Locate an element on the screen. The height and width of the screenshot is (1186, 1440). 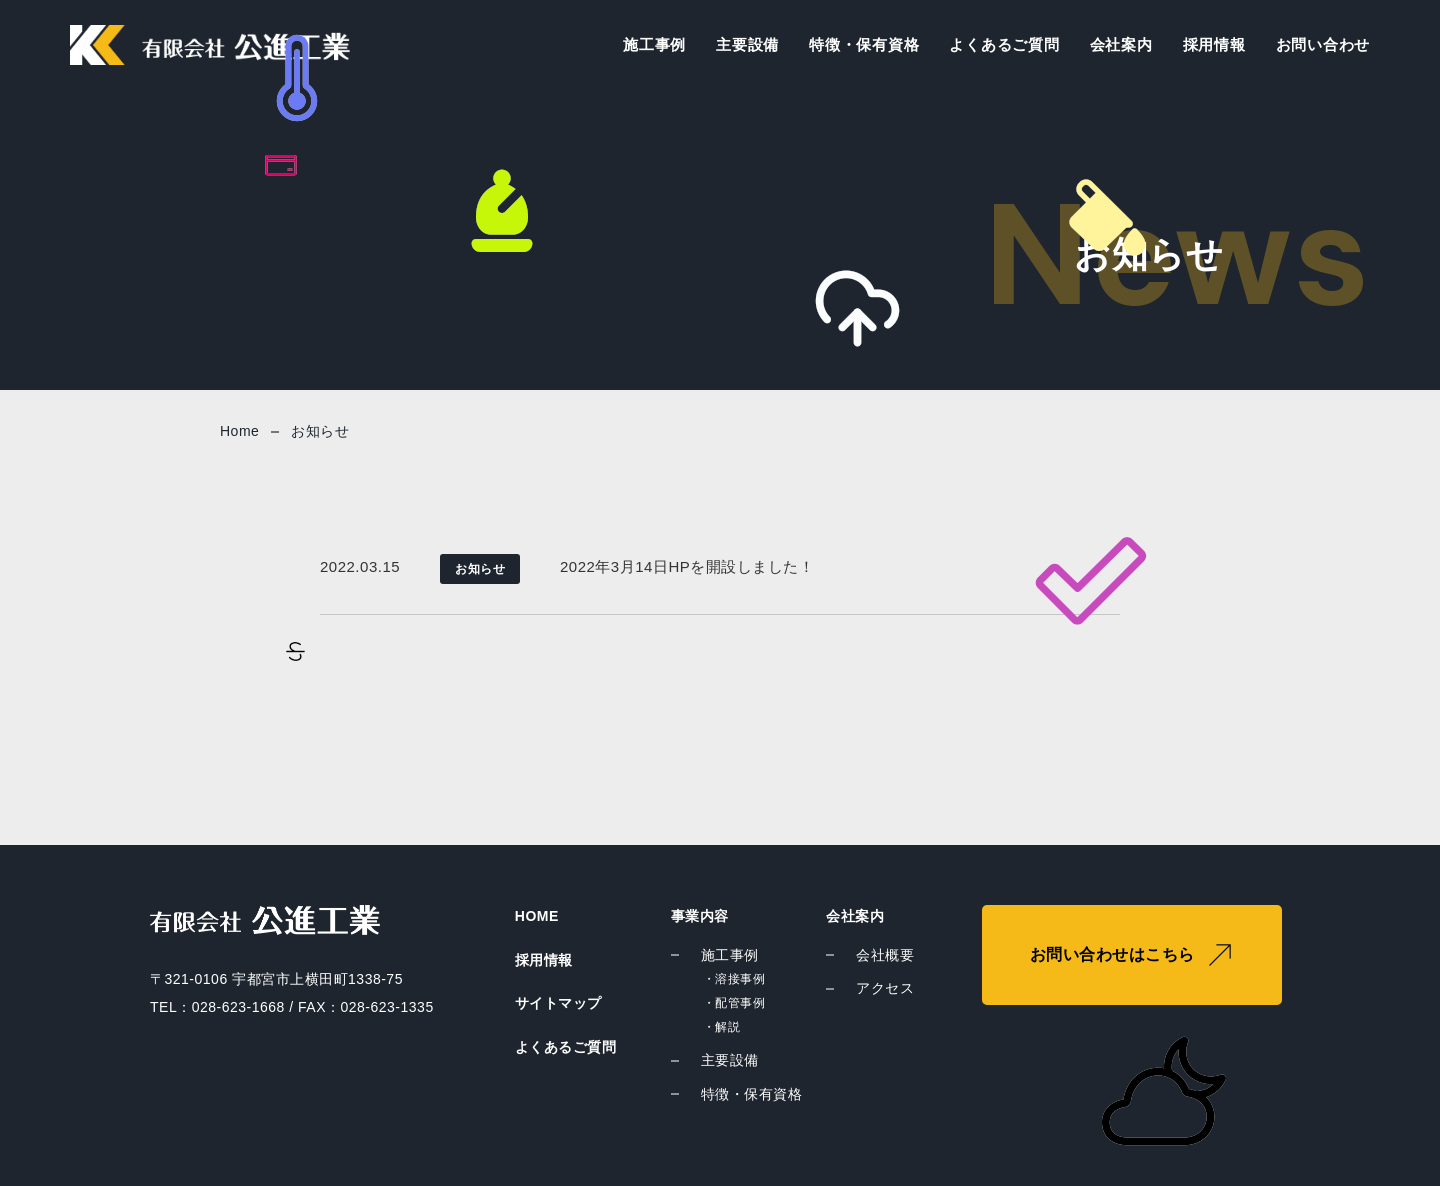
indicates cloudy night weather conditions is located at coordinates (1164, 1091).